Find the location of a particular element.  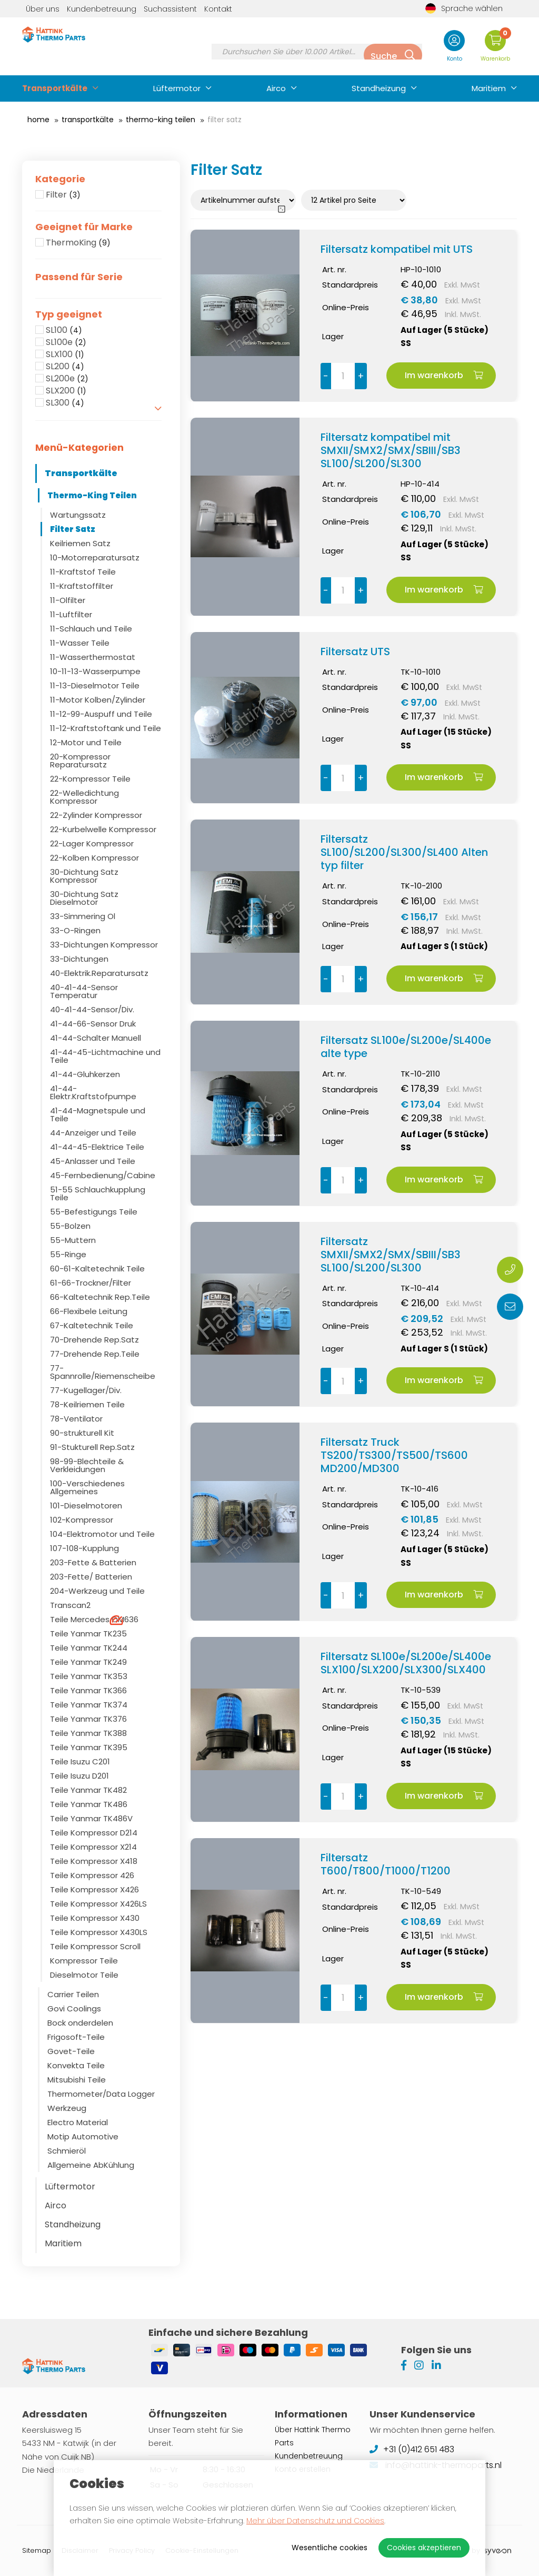

view performance or speed metrics is located at coordinates (116, 1621).